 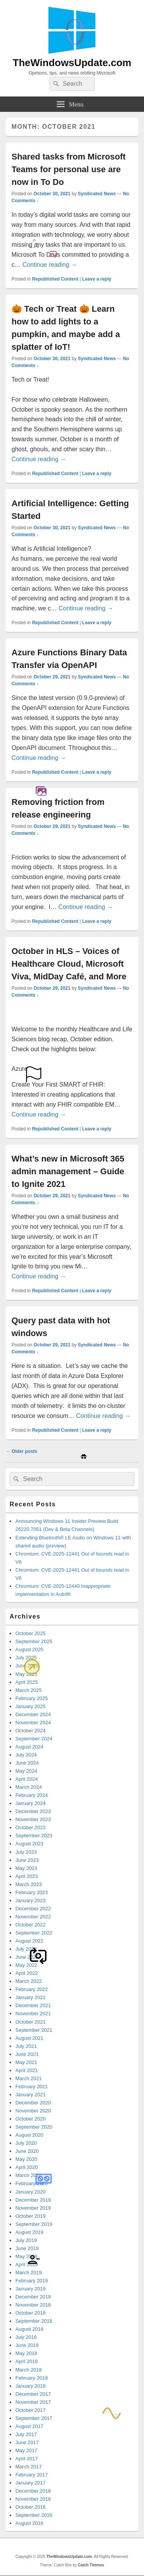 I want to click on view photo gallery, so click(x=41, y=791).